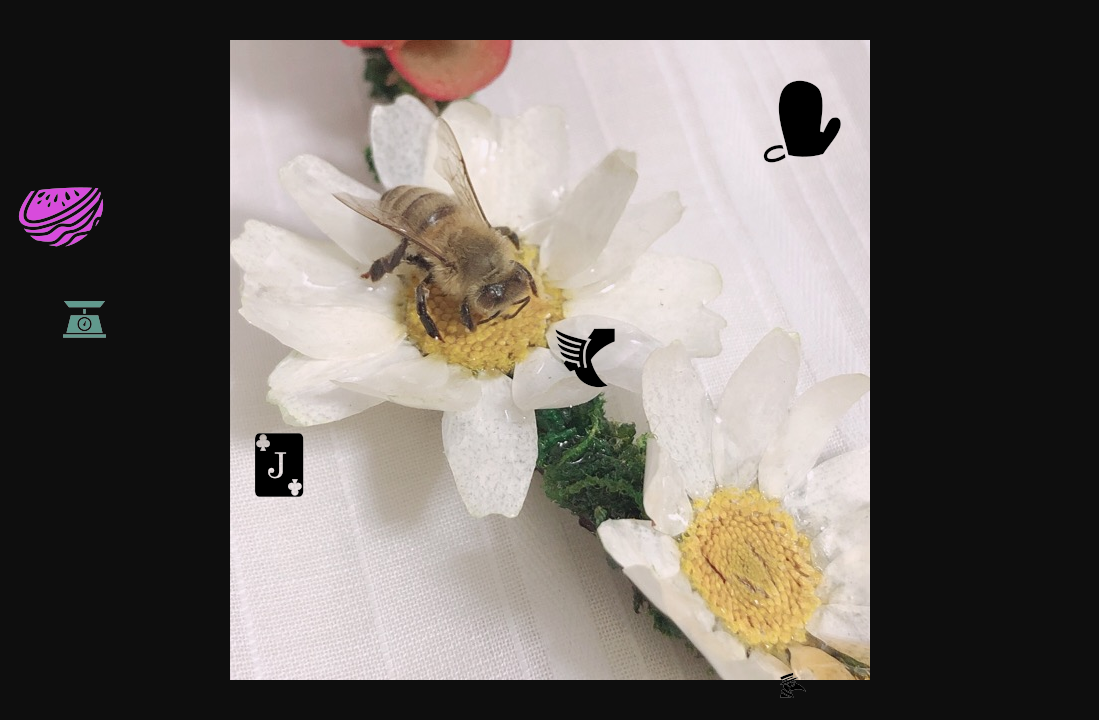 Image resolution: width=1099 pixels, height=720 pixels. What do you see at coordinates (793, 685) in the screenshot?
I see `view plague doctor character profile` at bounding box center [793, 685].